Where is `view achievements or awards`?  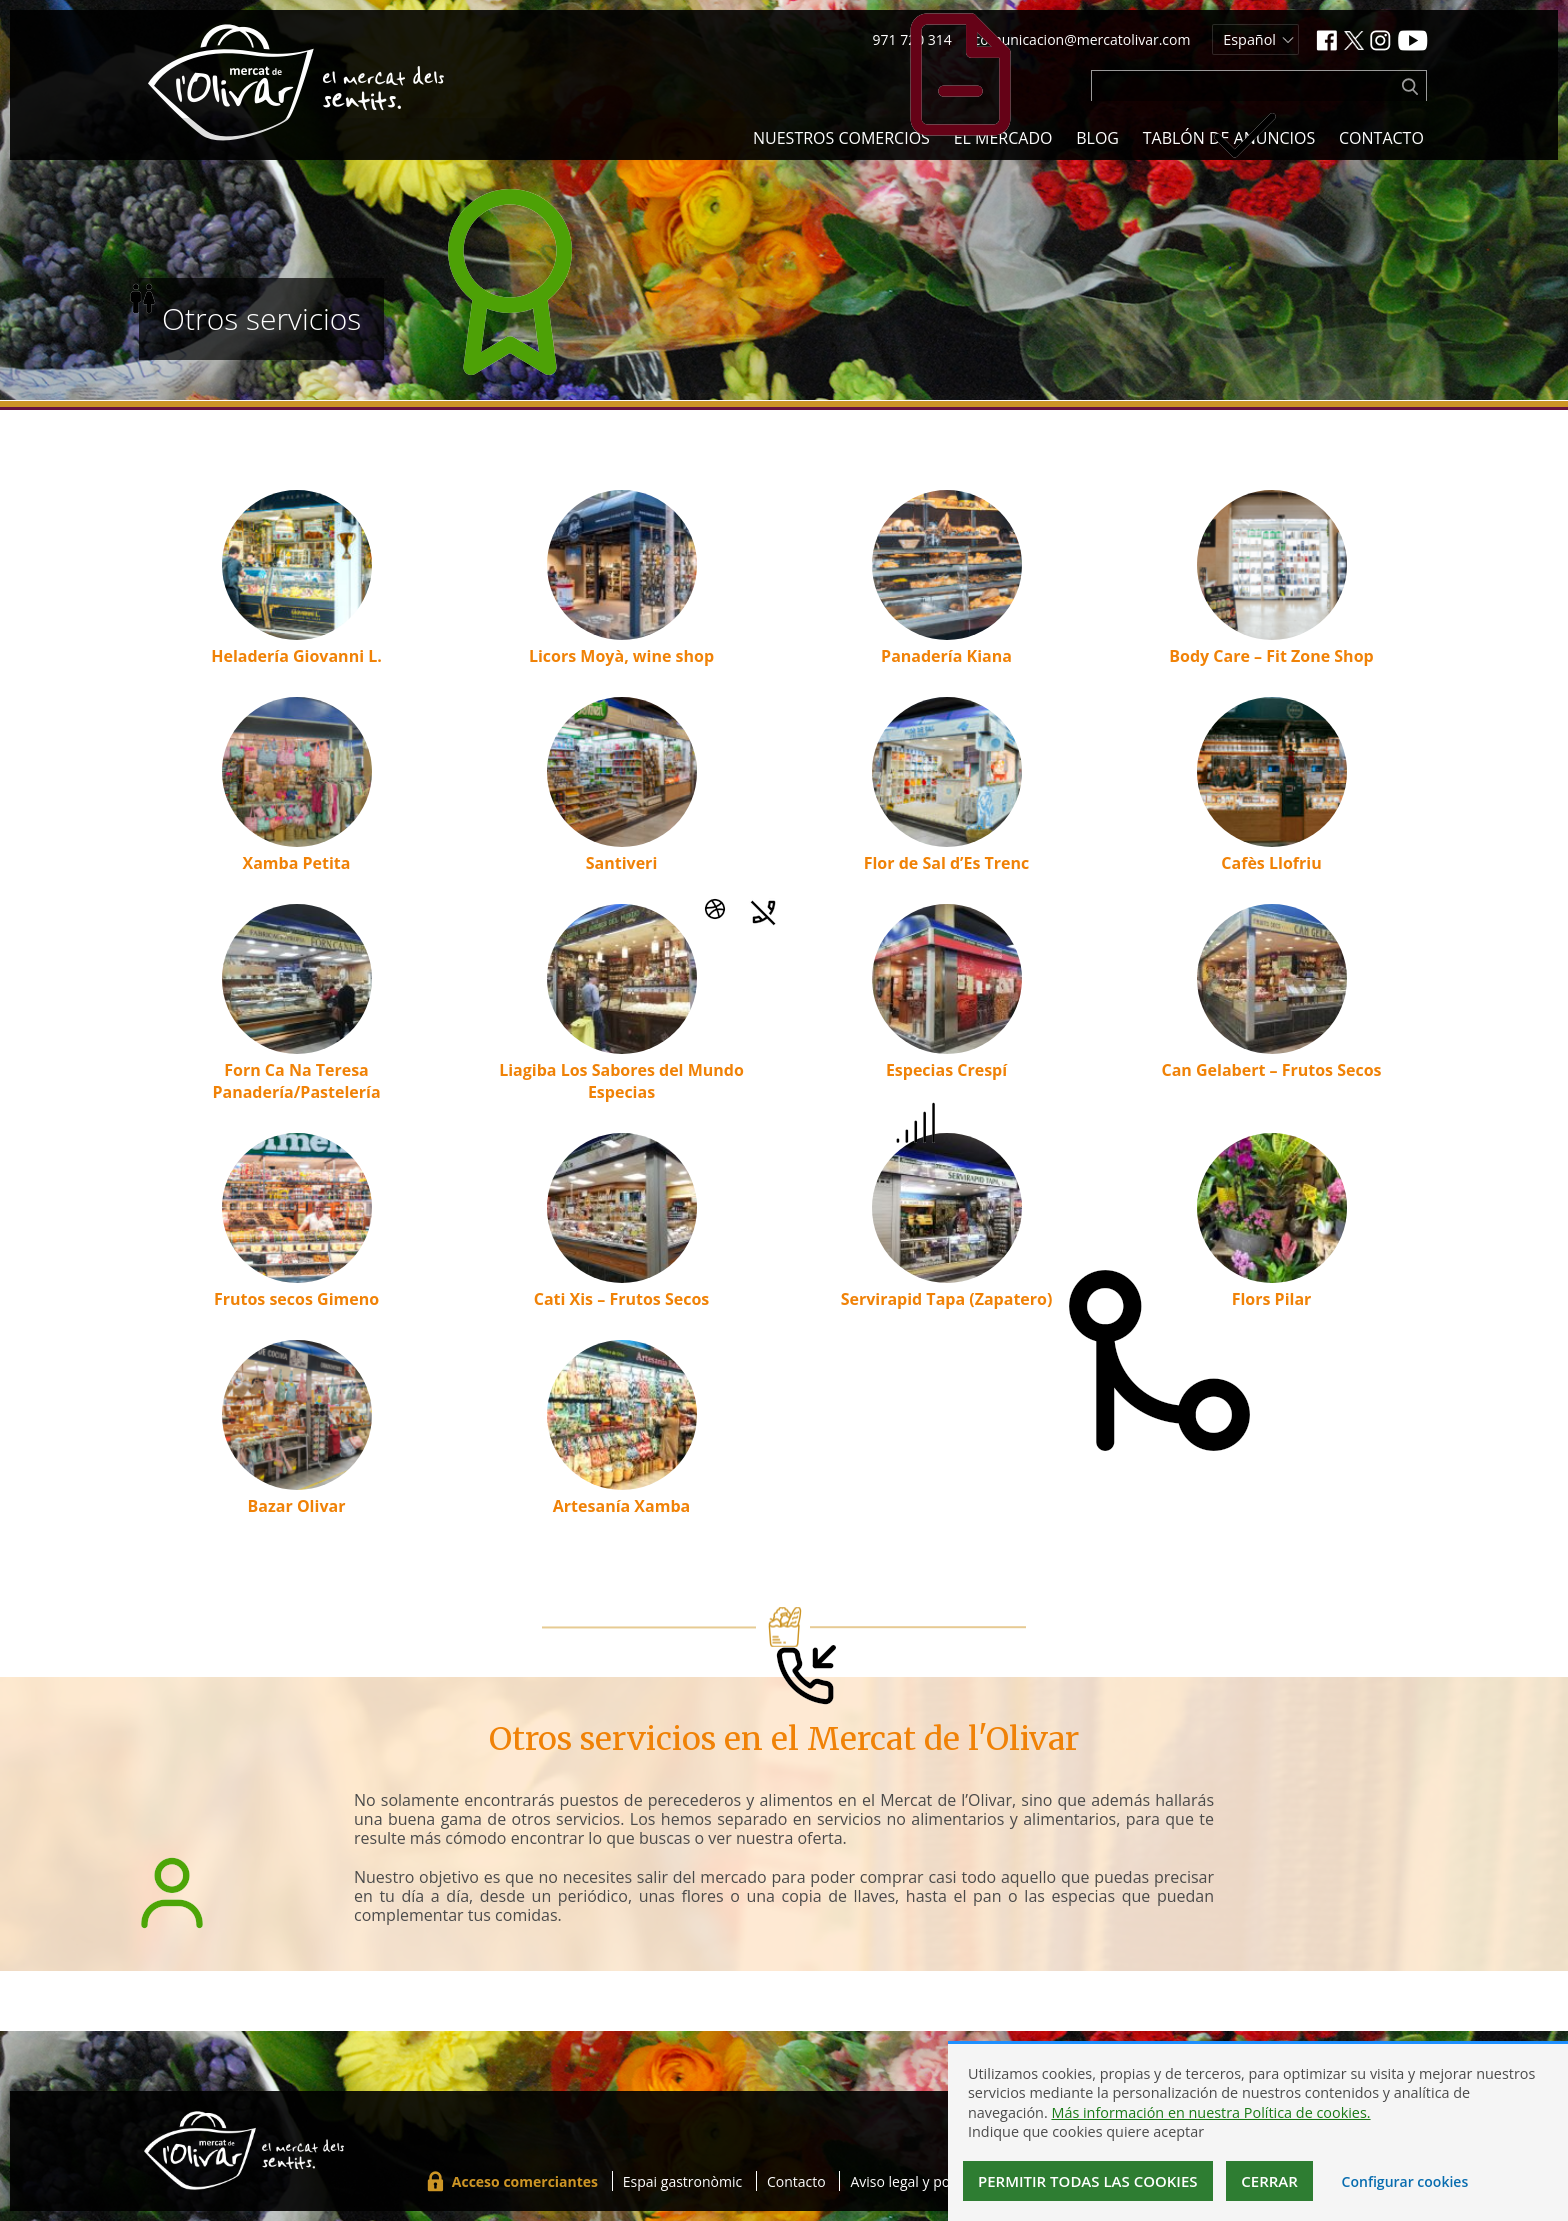 view achievements or awards is located at coordinates (510, 282).